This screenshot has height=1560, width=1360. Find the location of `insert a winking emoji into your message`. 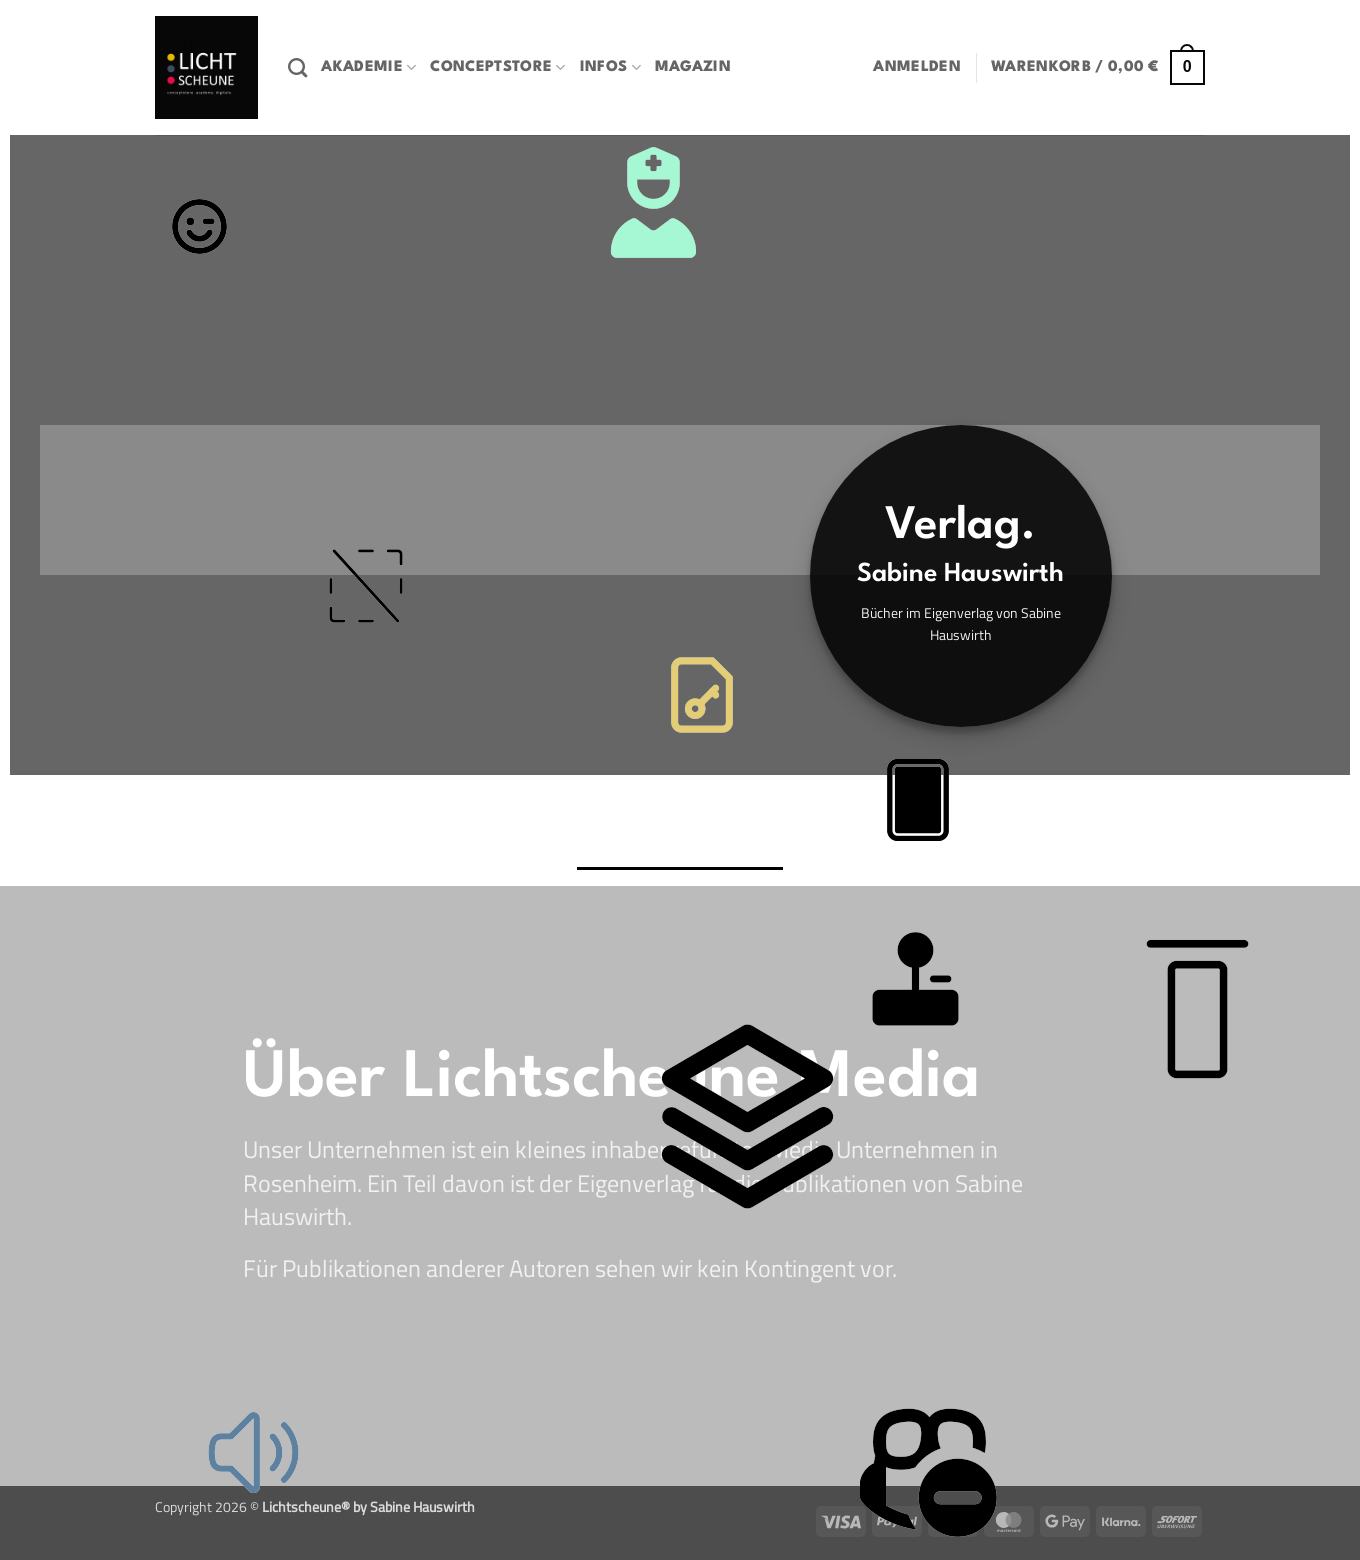

insert a winking emoji into your message is located at coordinates (199, 226).